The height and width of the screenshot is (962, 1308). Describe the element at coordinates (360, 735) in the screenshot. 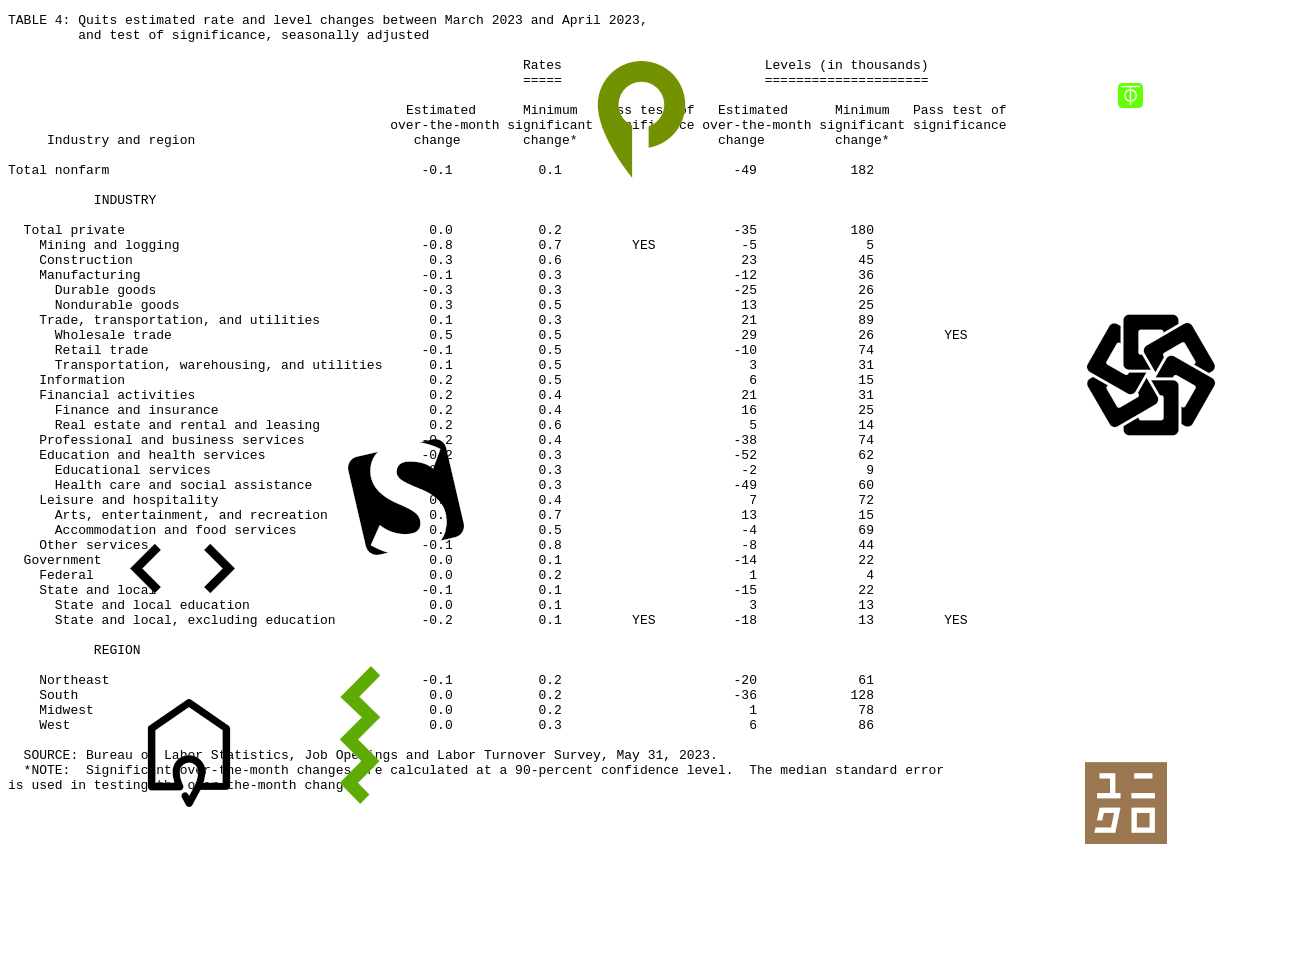

I see `common workflow language logo` at that location.